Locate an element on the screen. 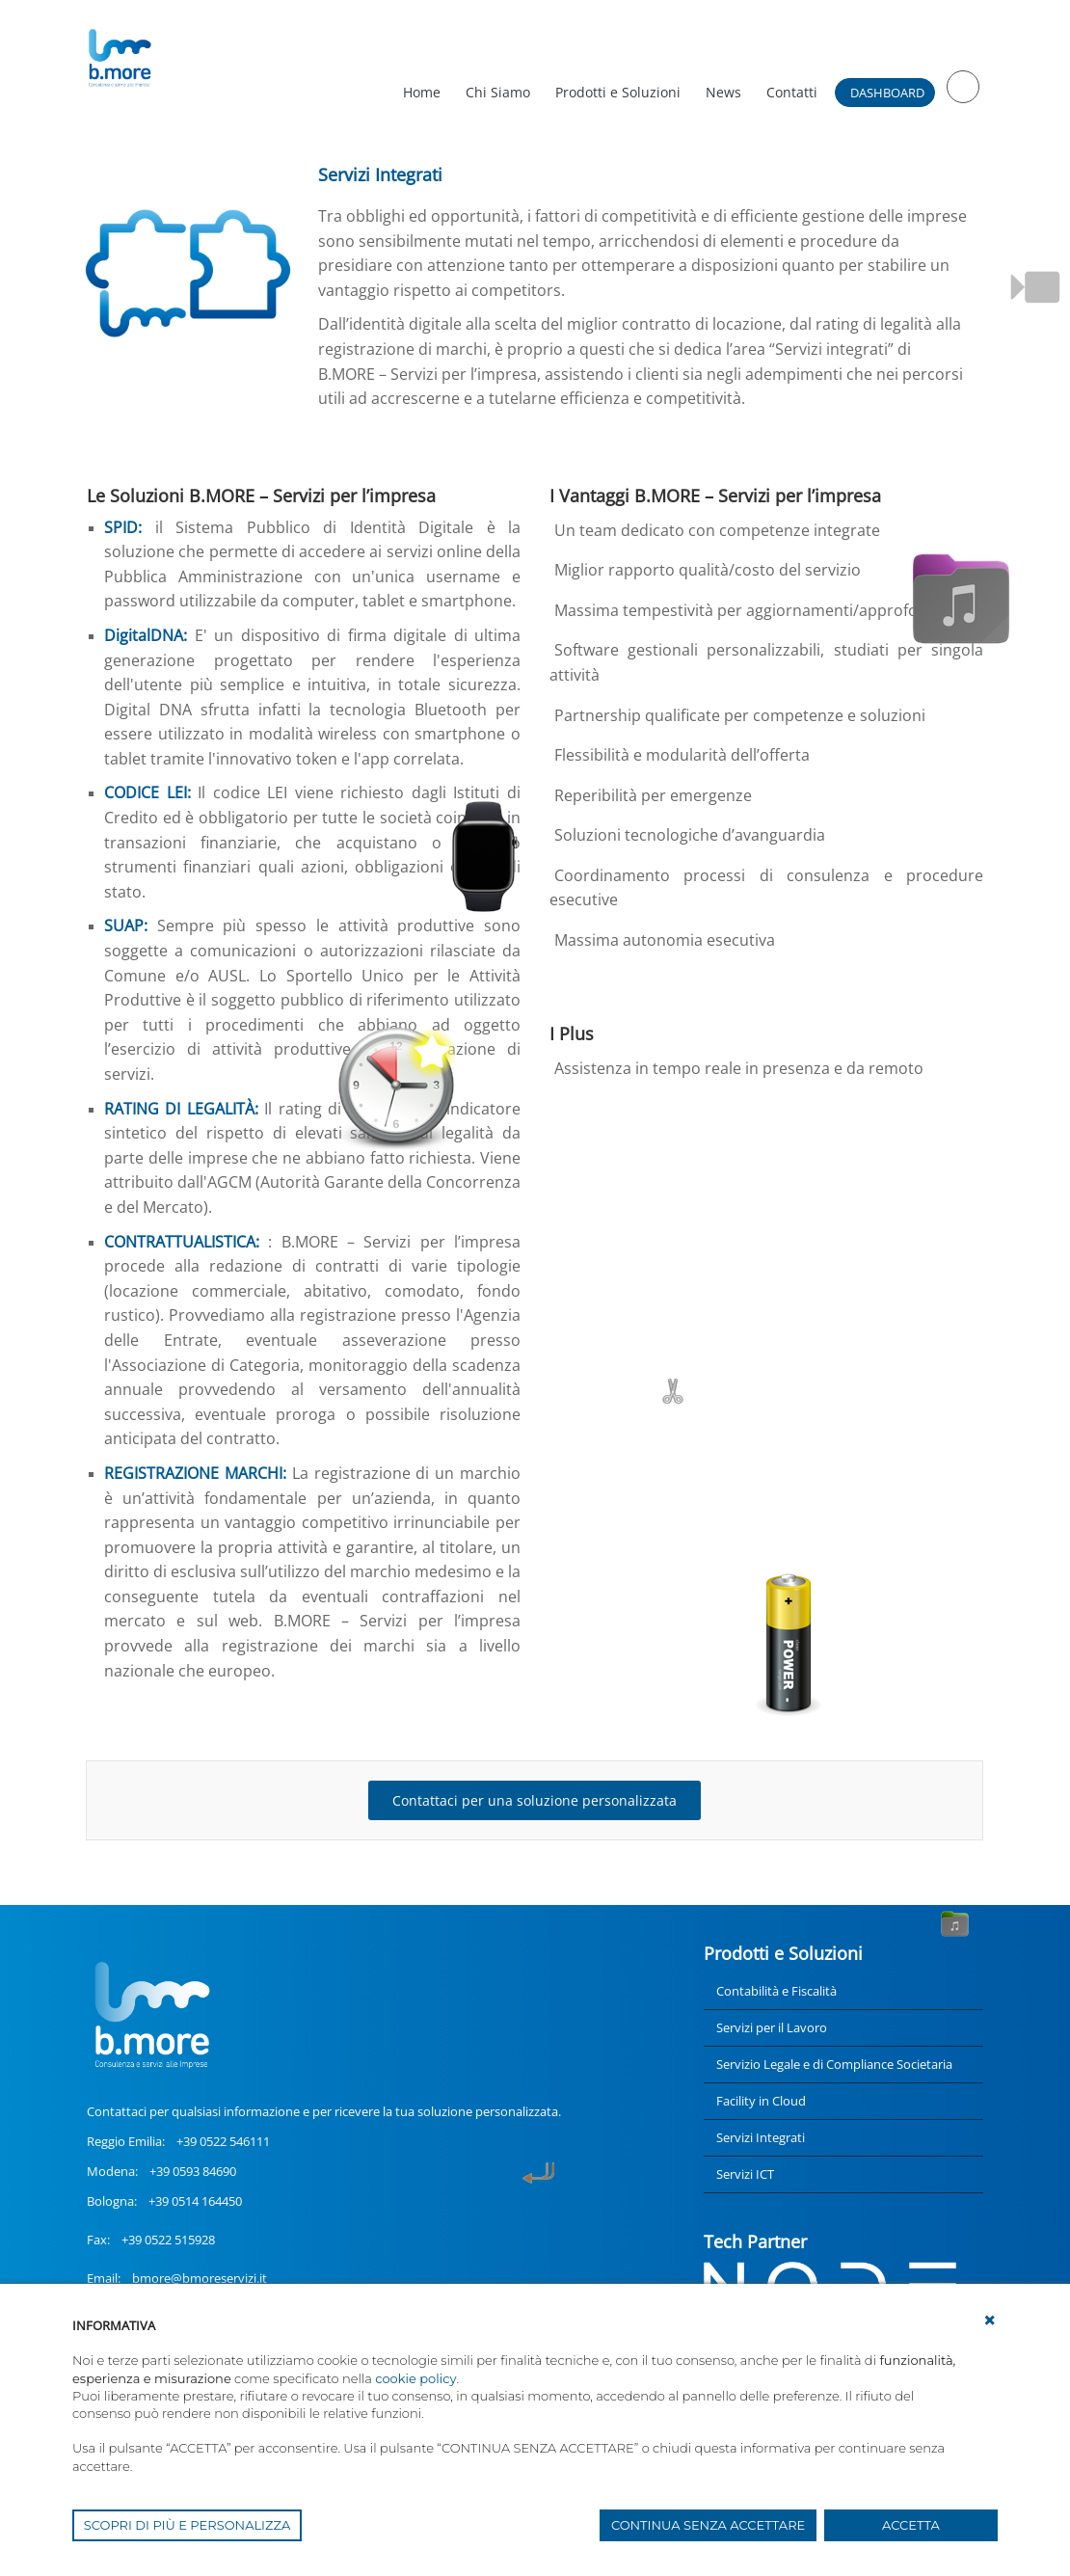  reply to all recipients of an email is located at coordinates (538, 2171).